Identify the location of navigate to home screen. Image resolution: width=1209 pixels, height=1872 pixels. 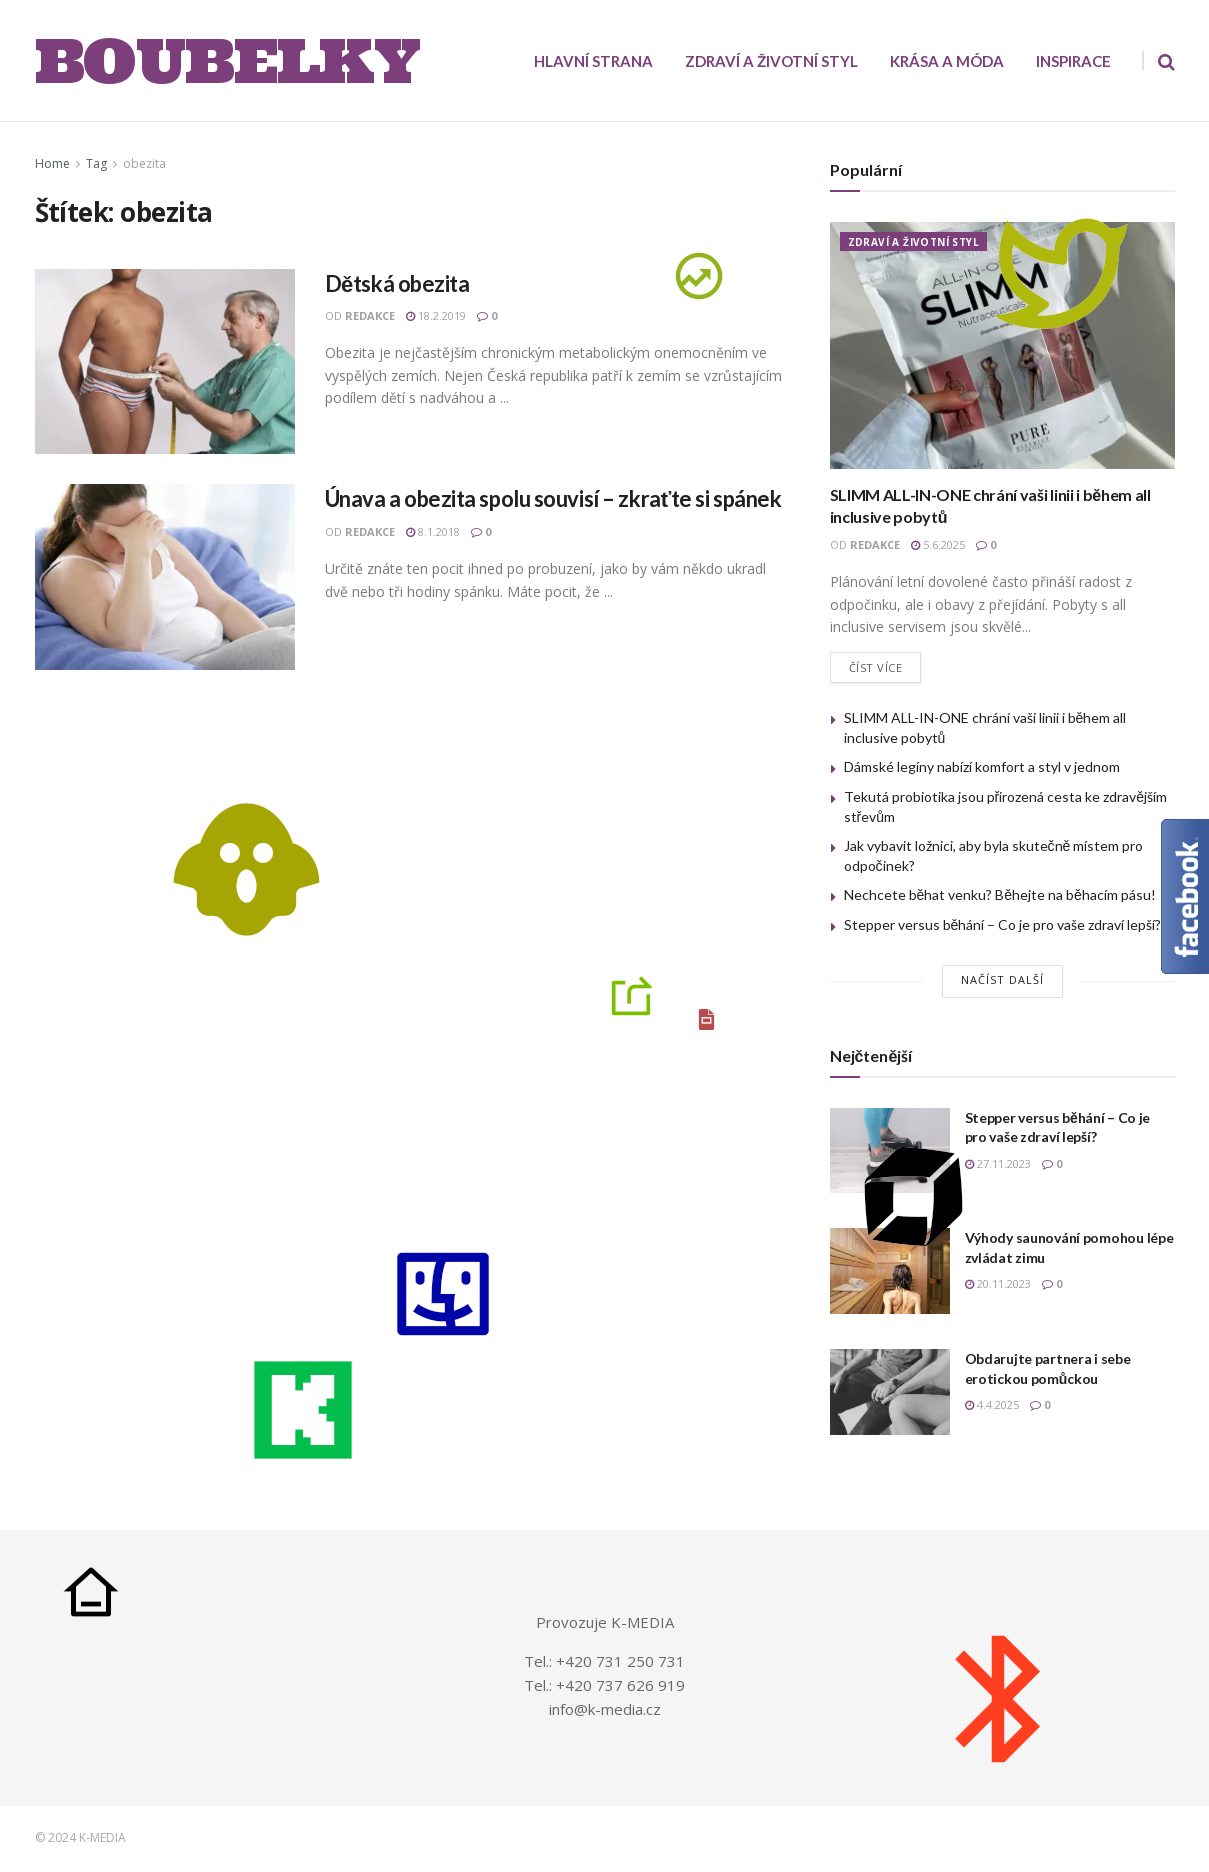
(91, 1594).